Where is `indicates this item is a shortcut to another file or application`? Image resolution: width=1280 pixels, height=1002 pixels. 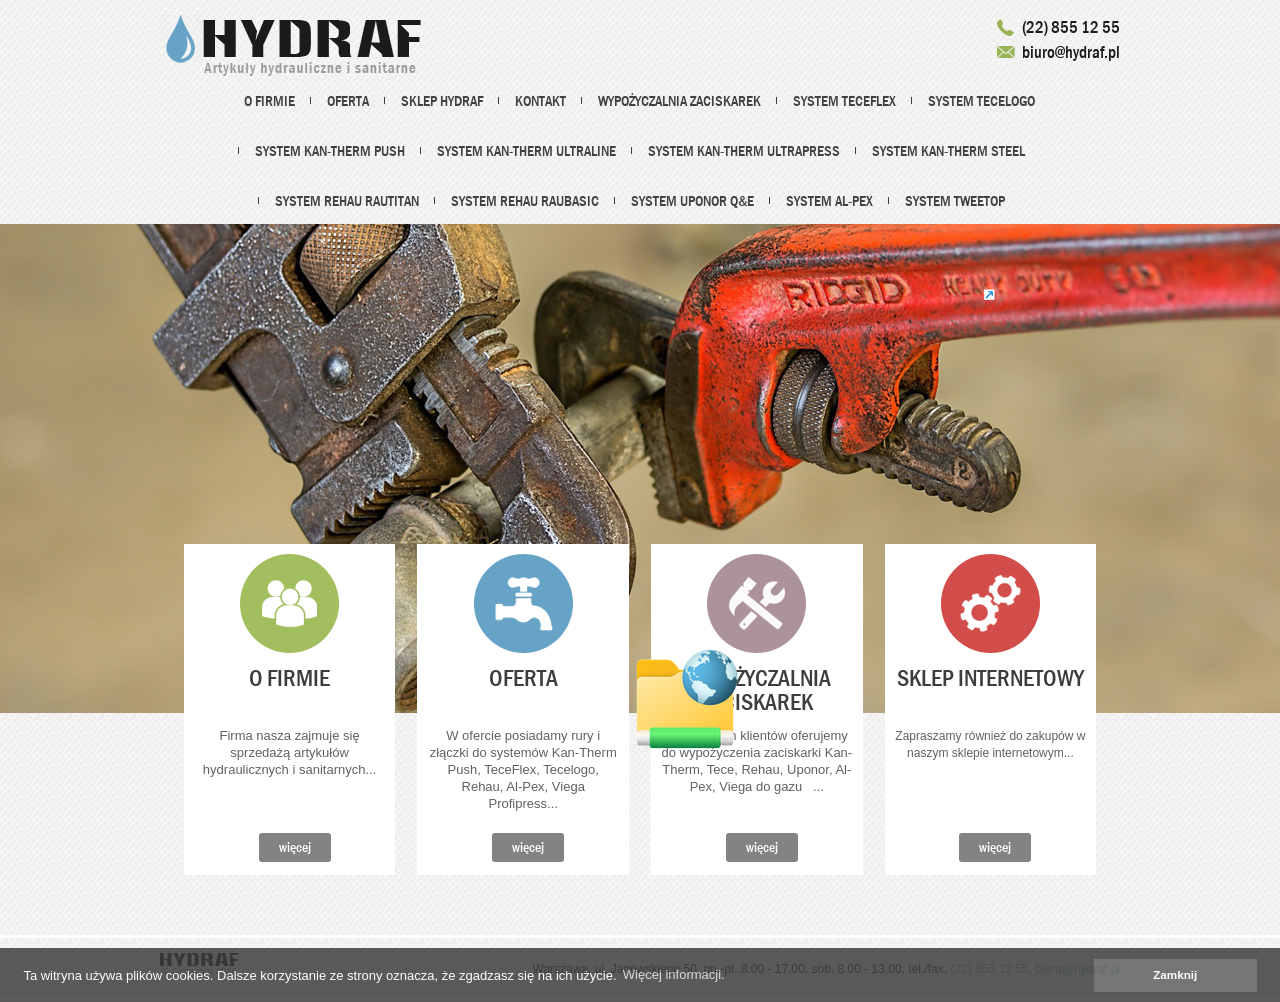
indicates this item is a shortcut to another file or application is located at coordinates (997, 286).